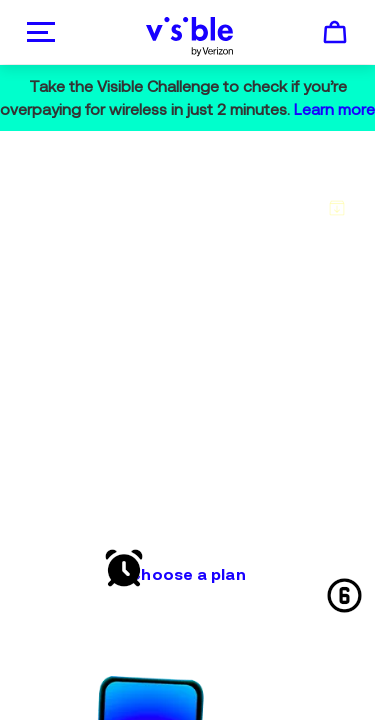  I want to click on download to storage or archive, so click(337, 208).